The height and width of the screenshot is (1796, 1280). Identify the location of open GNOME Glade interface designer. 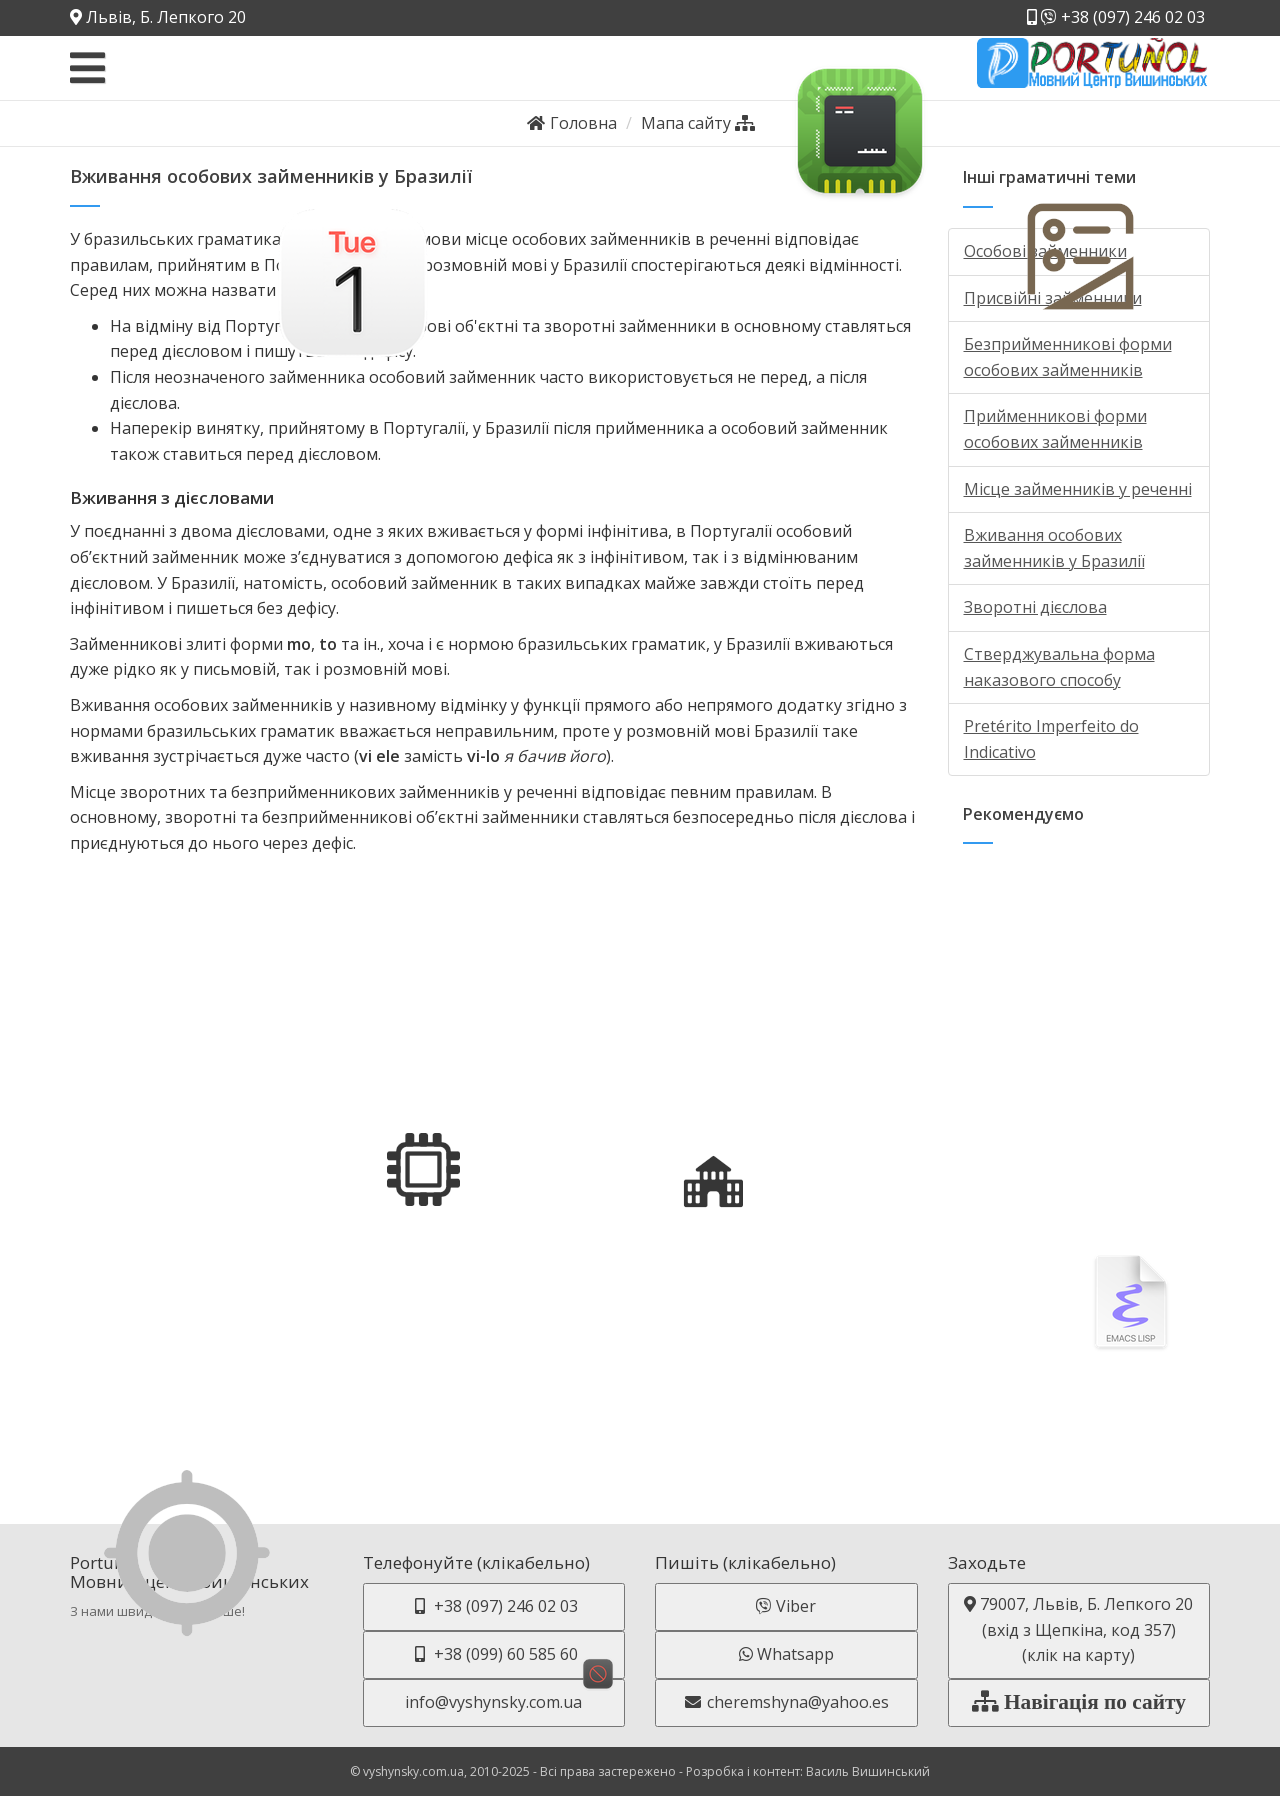
(1080, 256).